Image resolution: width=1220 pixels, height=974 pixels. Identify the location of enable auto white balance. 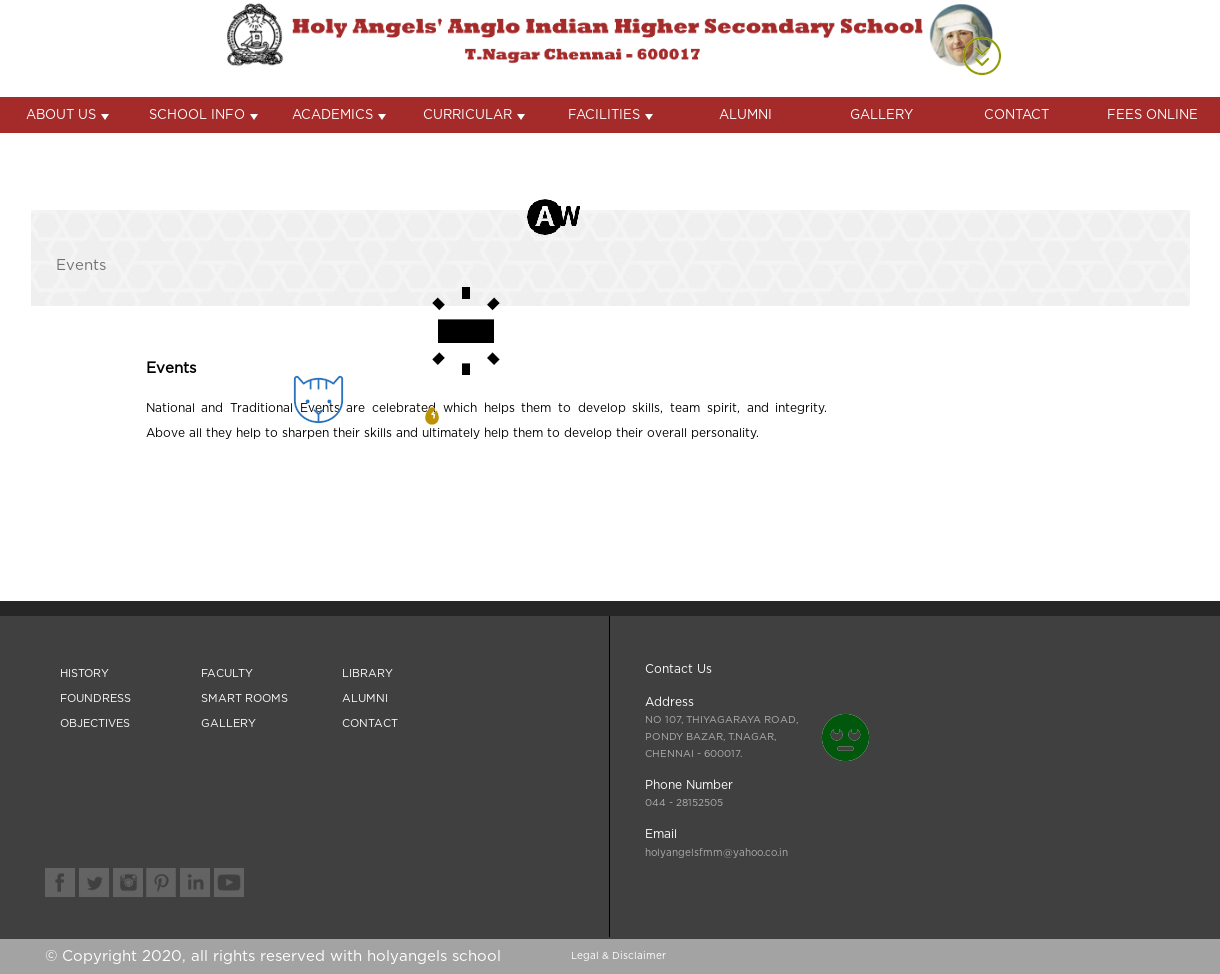
(554, 217).